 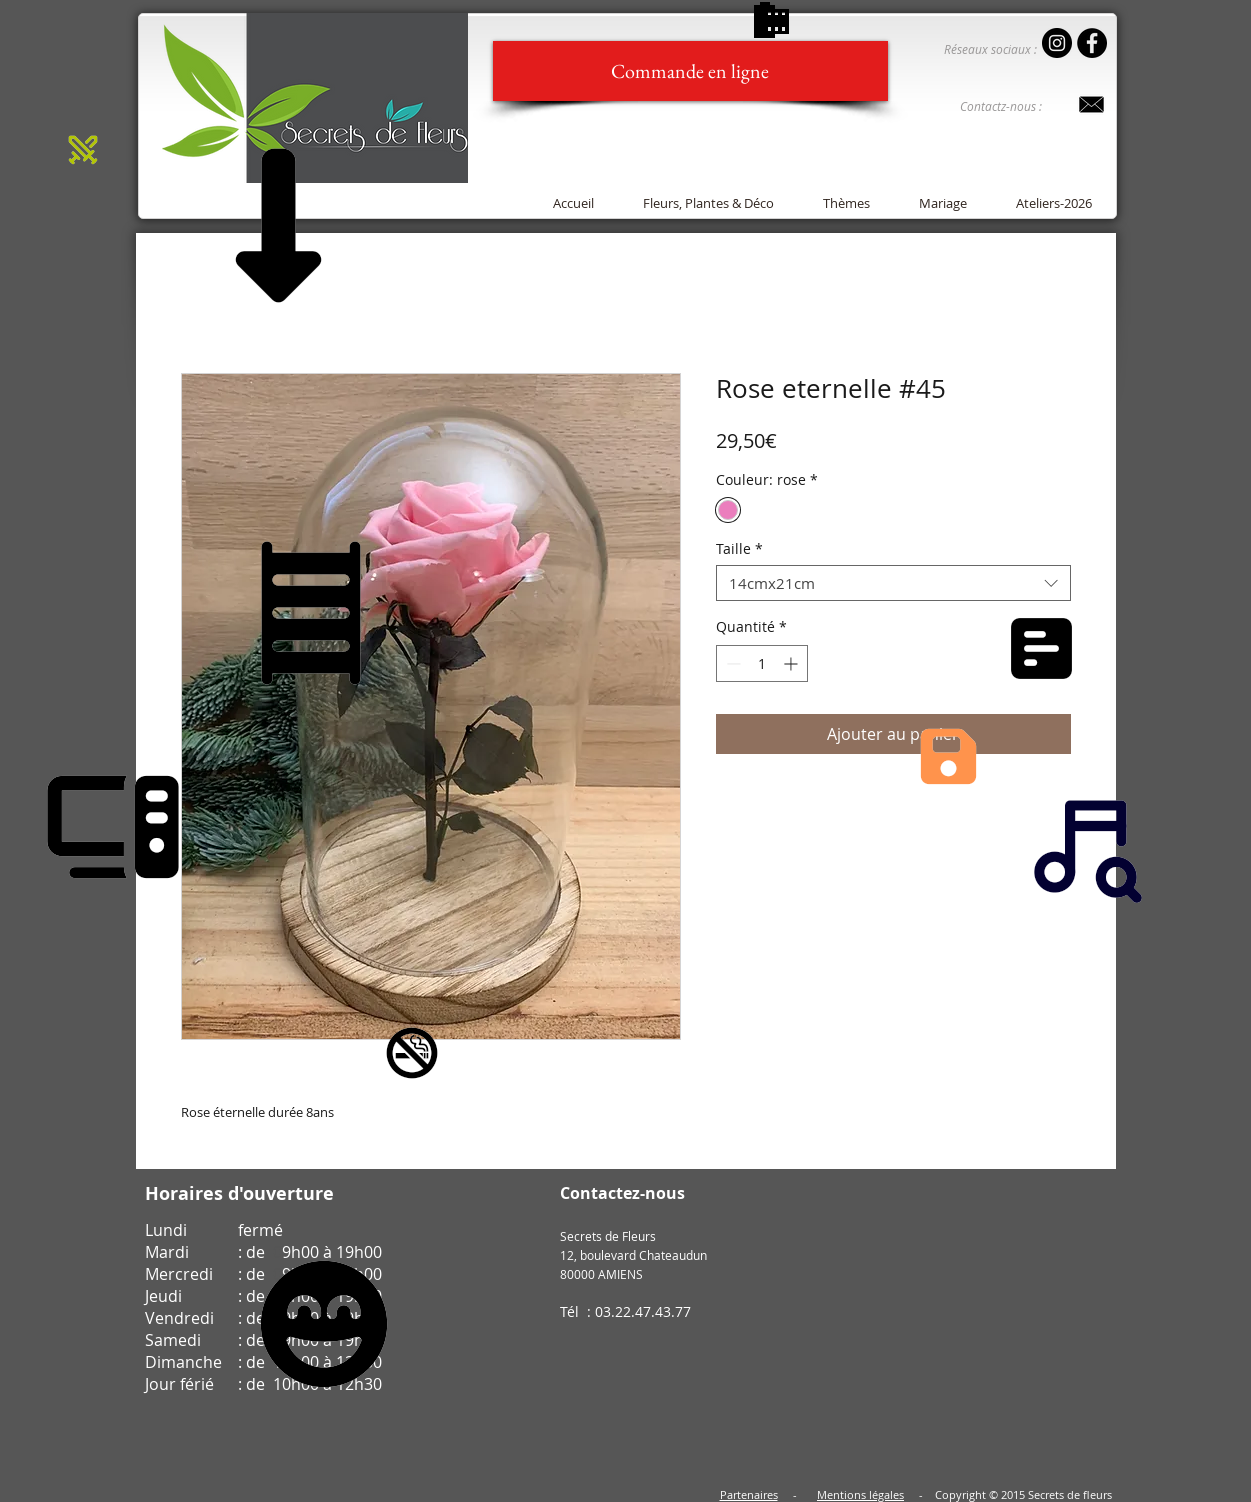 I want to click on initiate battle or combat mode, so click(x=83, y=150).